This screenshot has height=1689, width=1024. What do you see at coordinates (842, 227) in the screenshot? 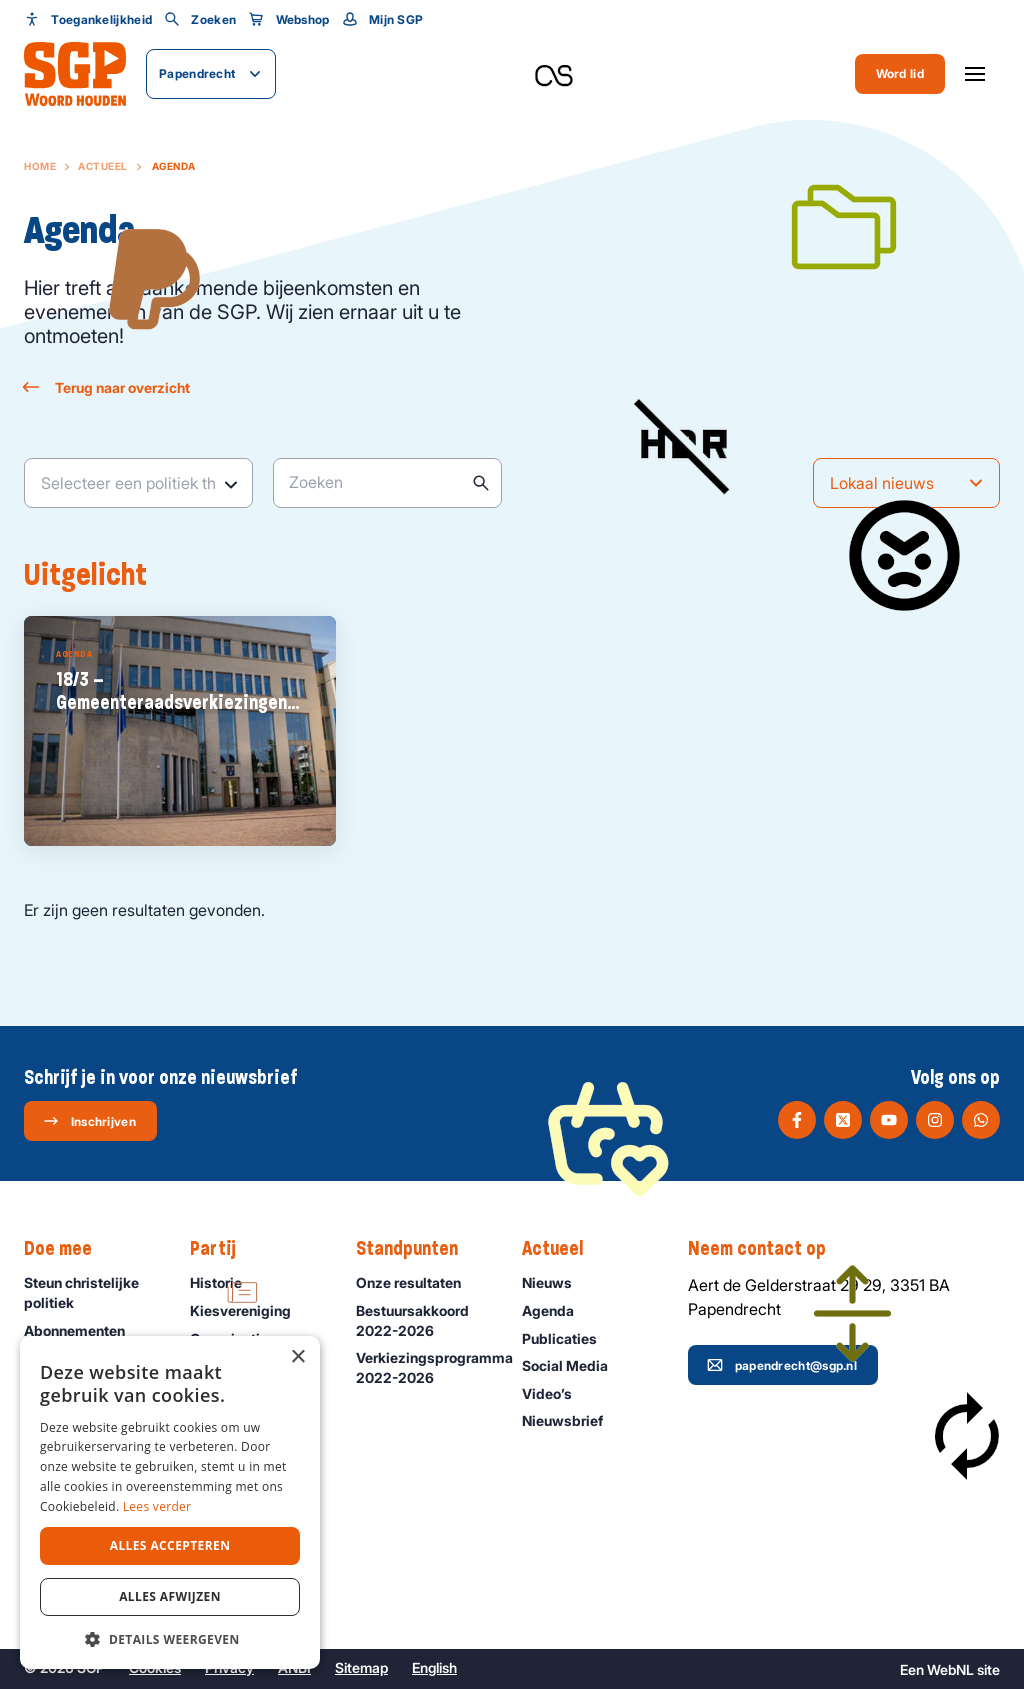
I see `browse all folders` at bounding box center [842, 227].